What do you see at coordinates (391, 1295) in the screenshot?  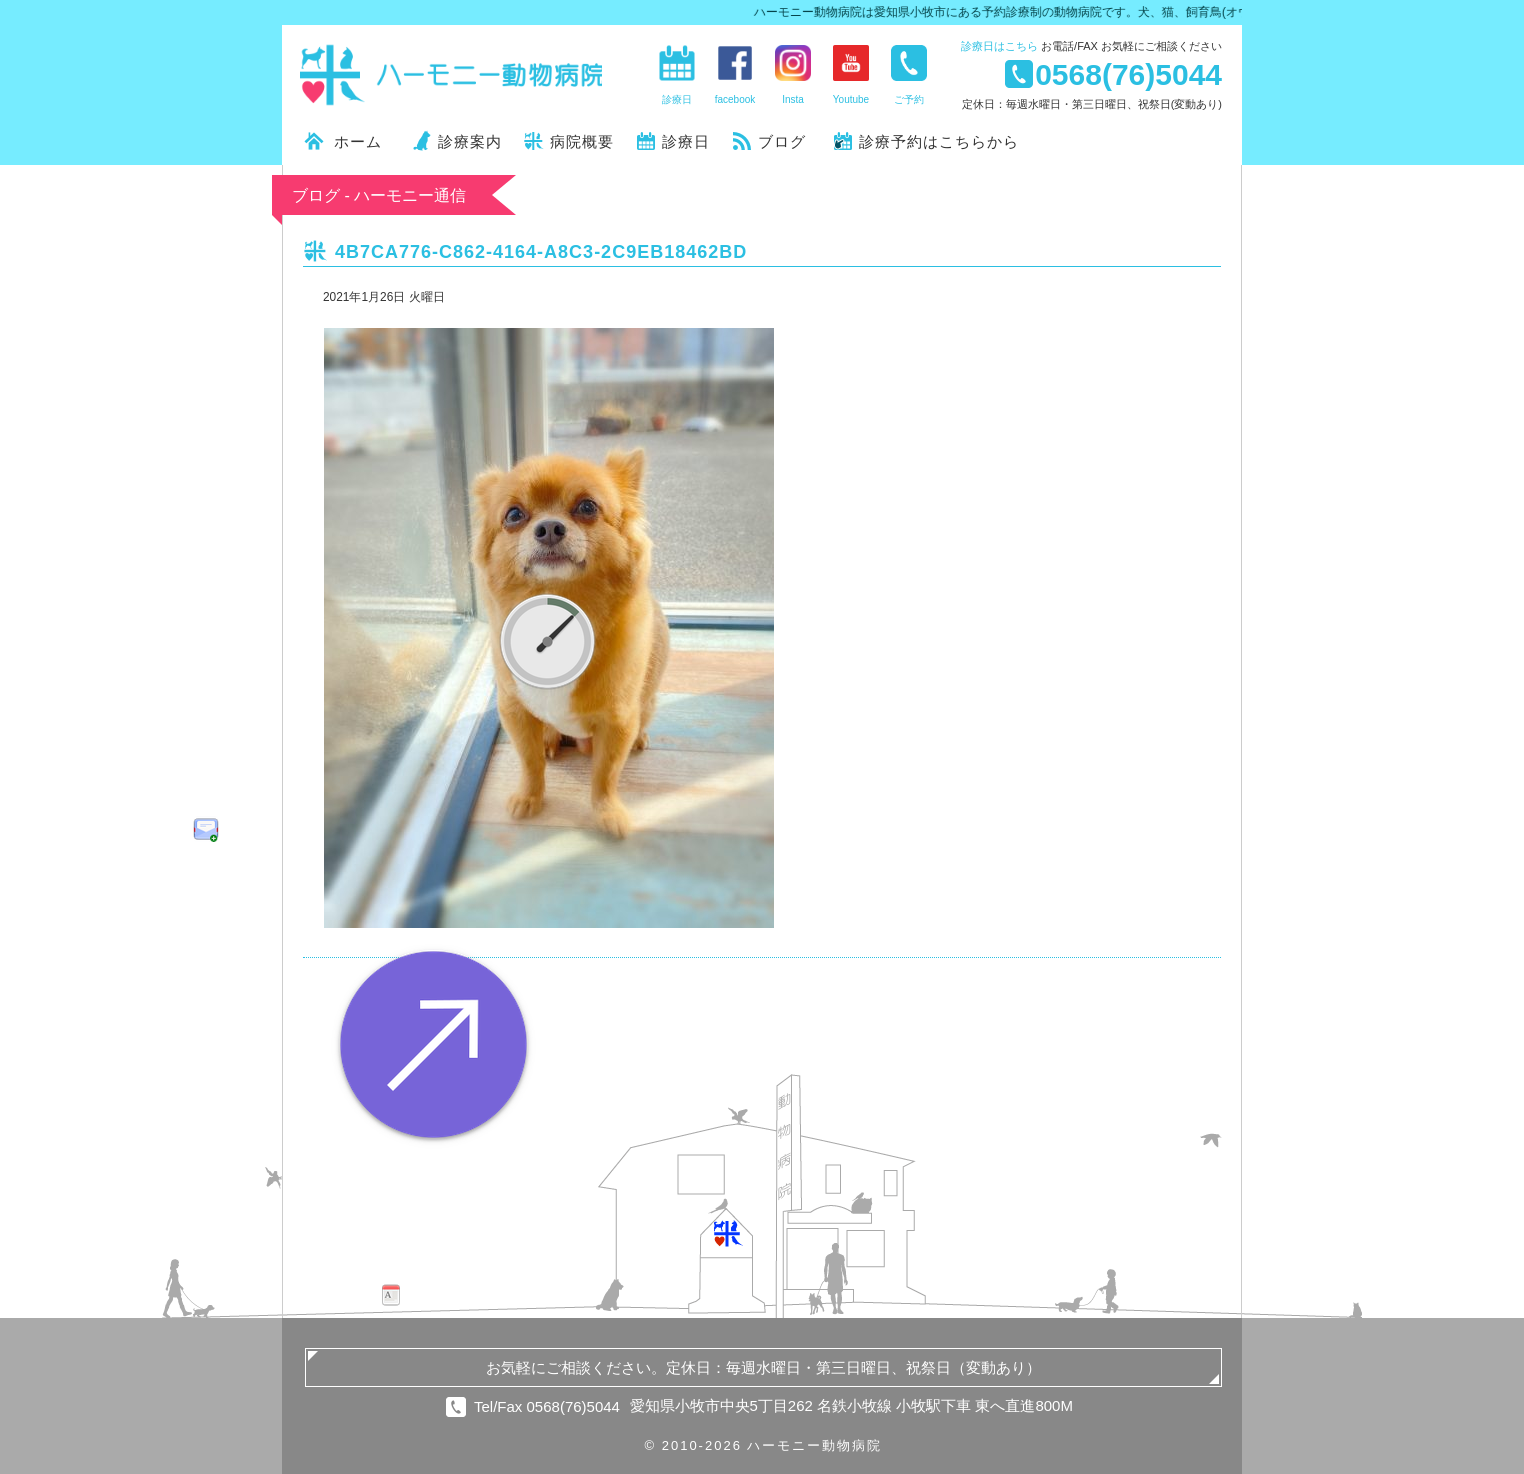 I see `open ebook reader application` at bounding box center [391, 1295].